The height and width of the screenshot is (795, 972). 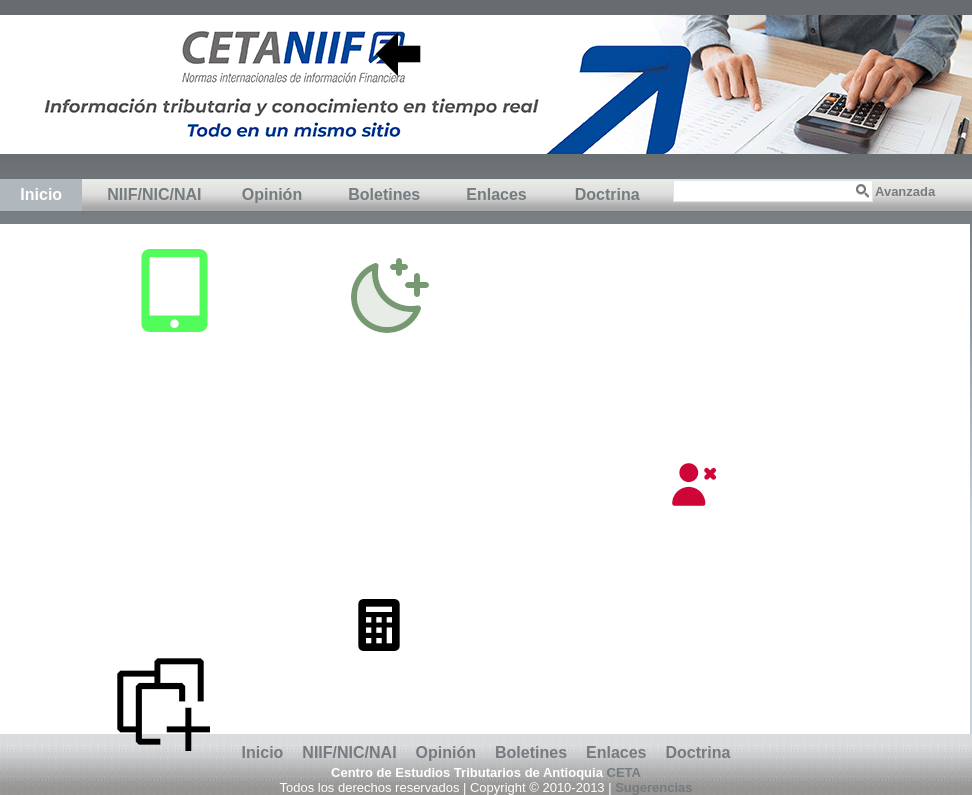 What do you see at coordinates (387, 297) in the screenshot?
I see `toggle dark mode or night theme` at bounding box center [387, 297].